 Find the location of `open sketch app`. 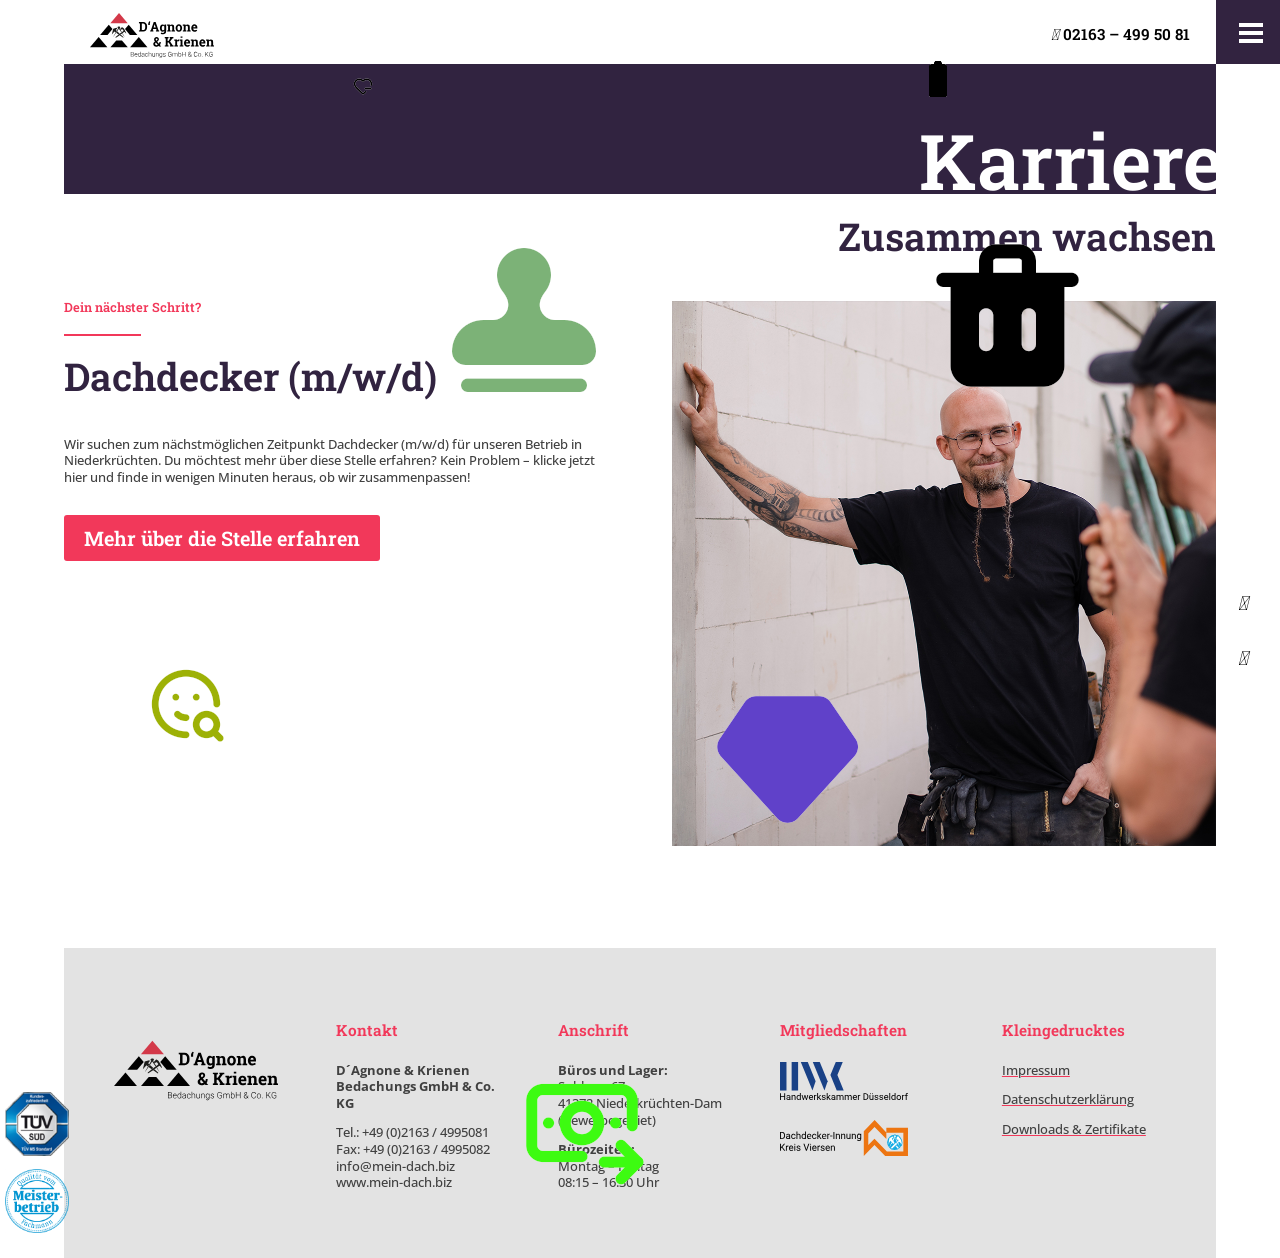

open sketch app is located at coordinates (787, 759).